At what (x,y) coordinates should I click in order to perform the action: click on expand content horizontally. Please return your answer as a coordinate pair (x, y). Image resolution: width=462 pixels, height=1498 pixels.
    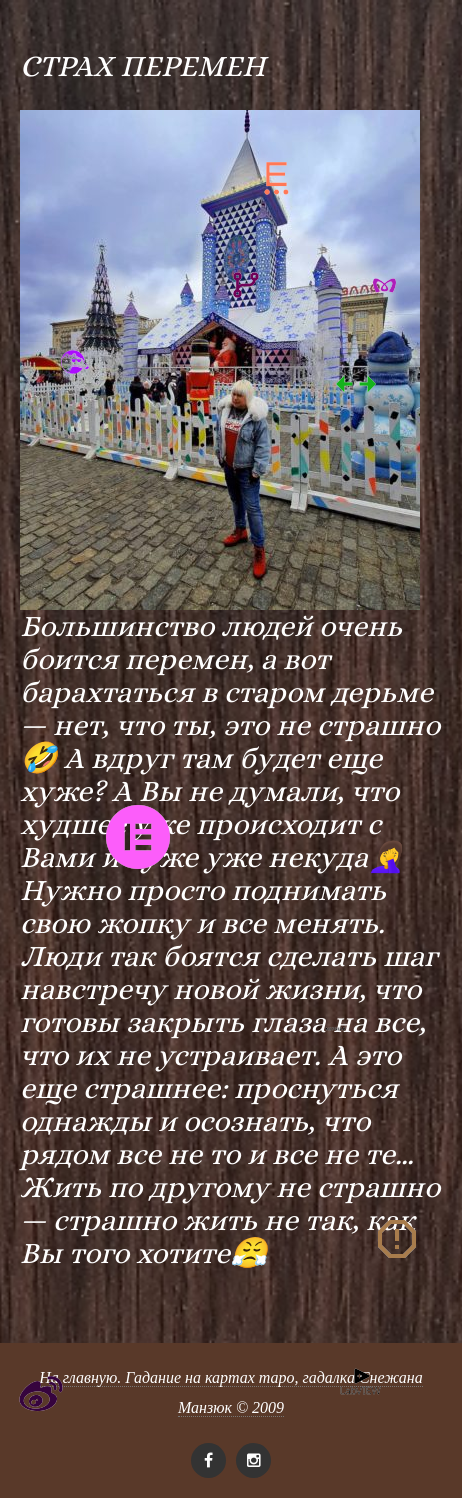
    Looking at the image, I should click on (356, 384).